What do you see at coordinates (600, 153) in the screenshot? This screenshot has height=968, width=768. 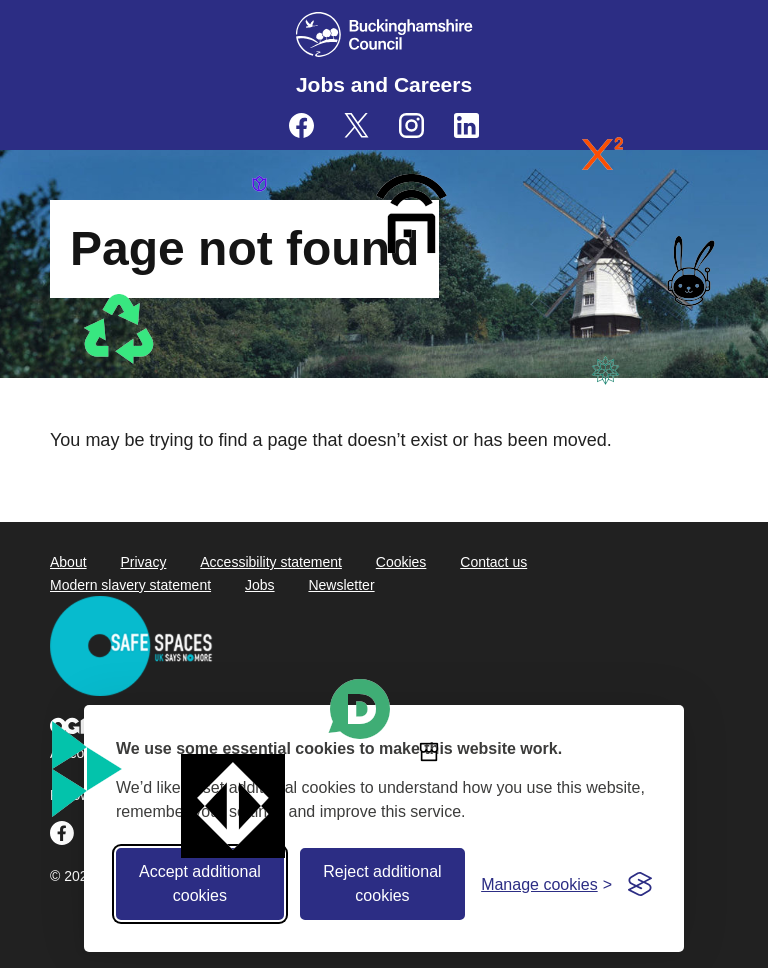 I see `format selected text as superscript` at bounding box center [600, 153].